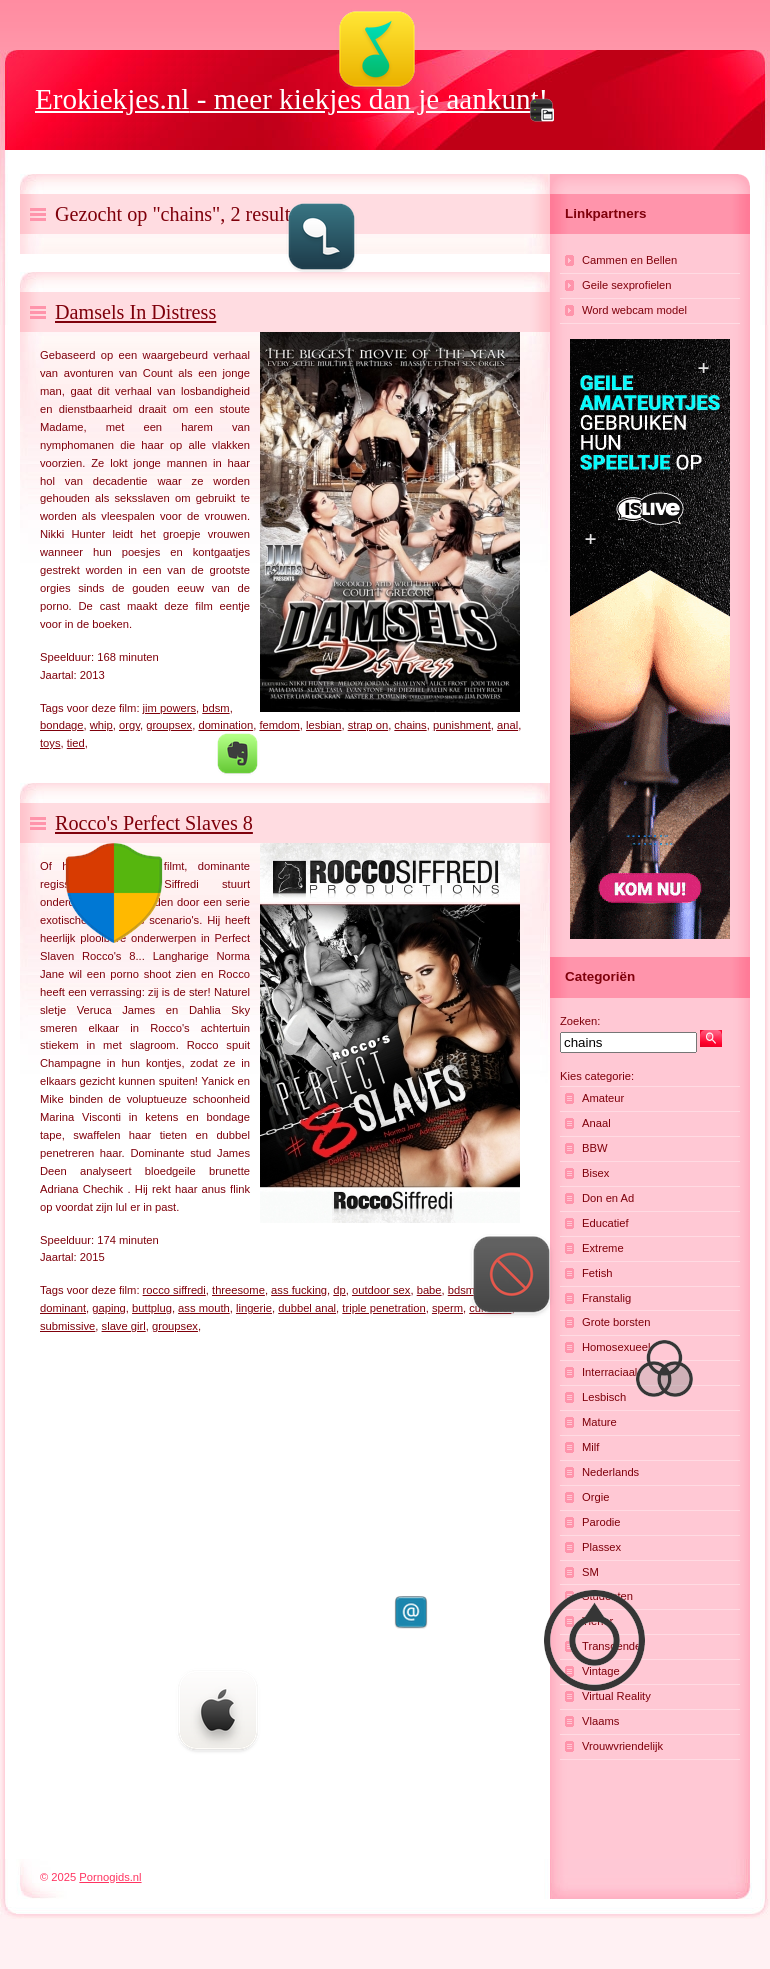  Describe the element at coordinates (664, 1368) in the screenshot. I see `access color and display preferences` at that location.